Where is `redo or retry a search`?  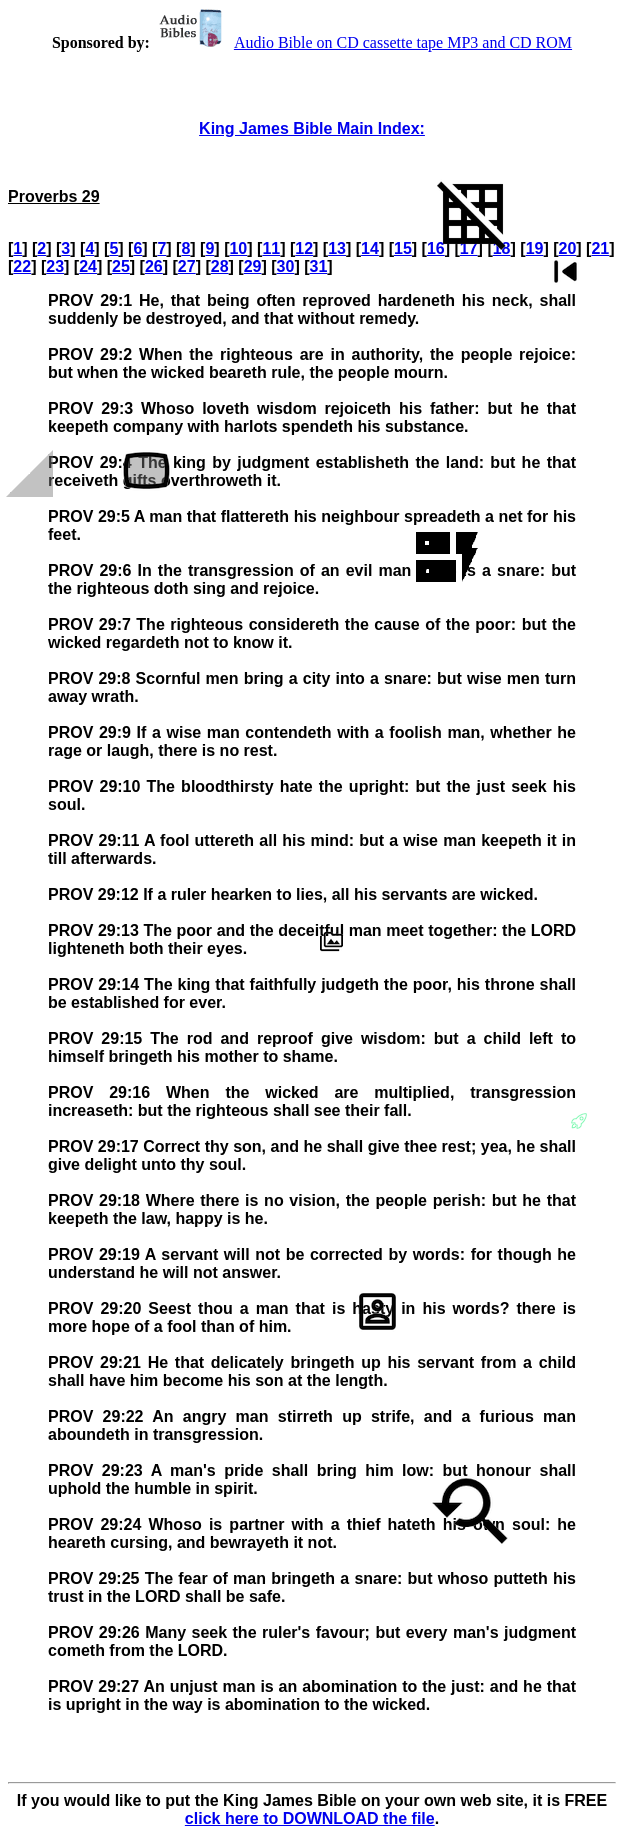
redo or retry a search is located at coordinates (470, 1512).